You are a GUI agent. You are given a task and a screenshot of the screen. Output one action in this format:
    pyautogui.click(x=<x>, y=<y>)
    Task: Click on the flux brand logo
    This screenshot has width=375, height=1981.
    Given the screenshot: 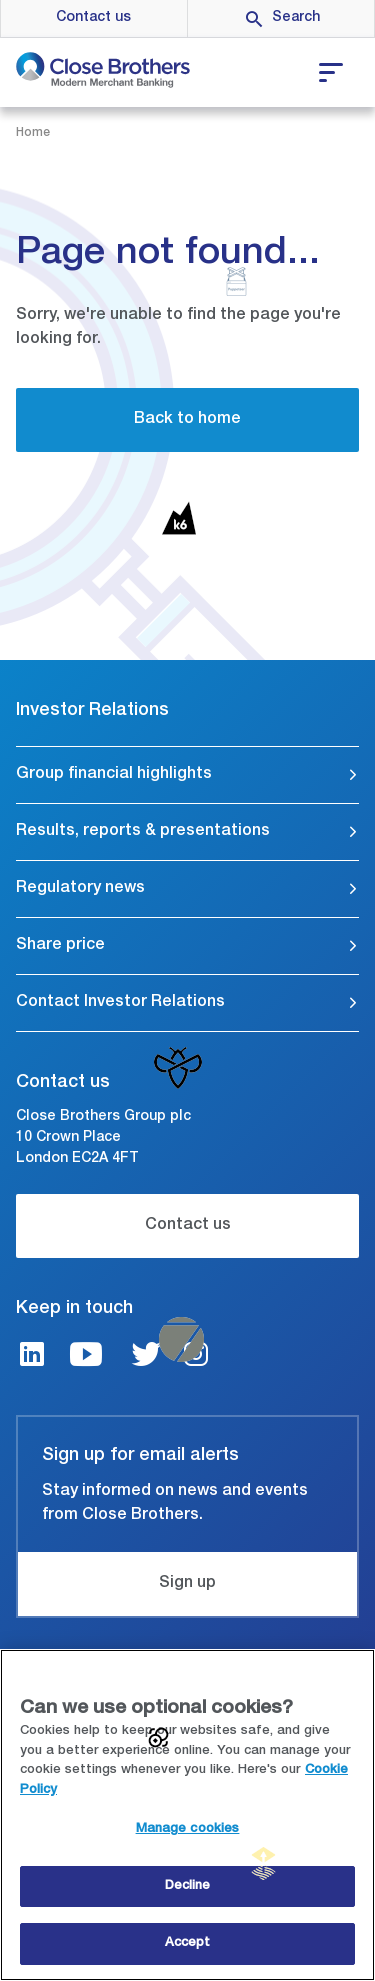 What is the action you would take?
    pyautogui.click(x=263, y=1863)
    